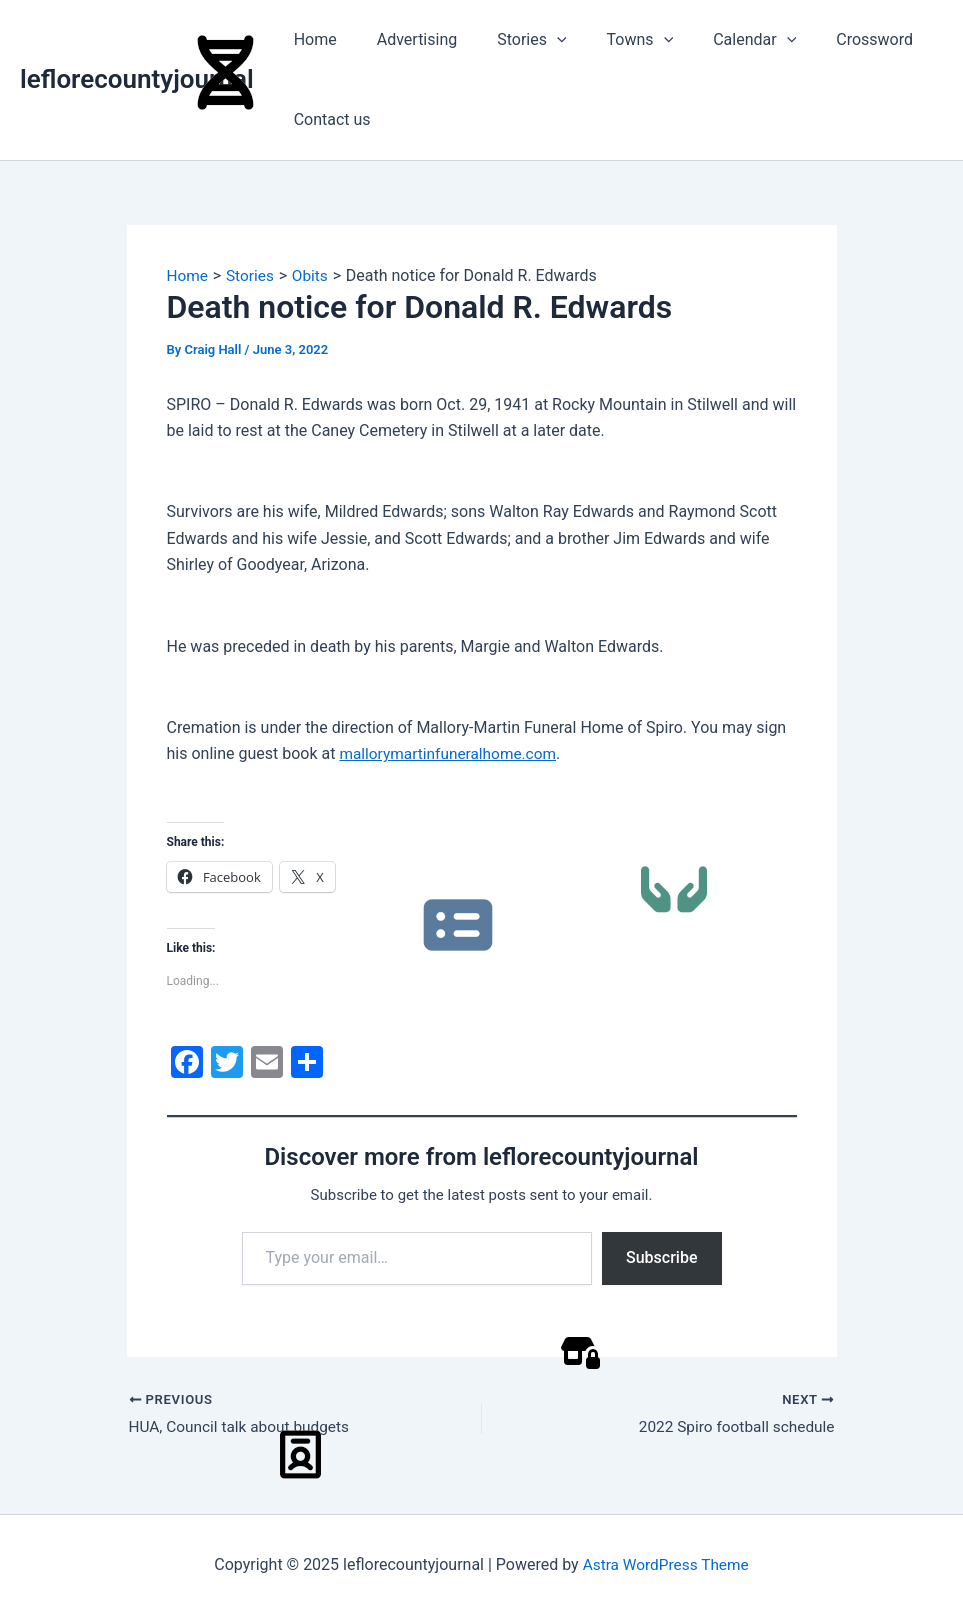 The width and height of the screenshot is (963, 1615). I want to click on view user profile or identity information, so click(300, 1454).